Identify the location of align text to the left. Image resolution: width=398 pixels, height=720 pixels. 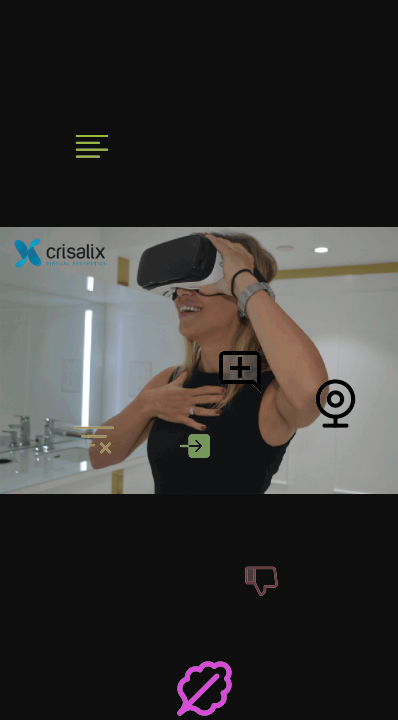
(92, 147).